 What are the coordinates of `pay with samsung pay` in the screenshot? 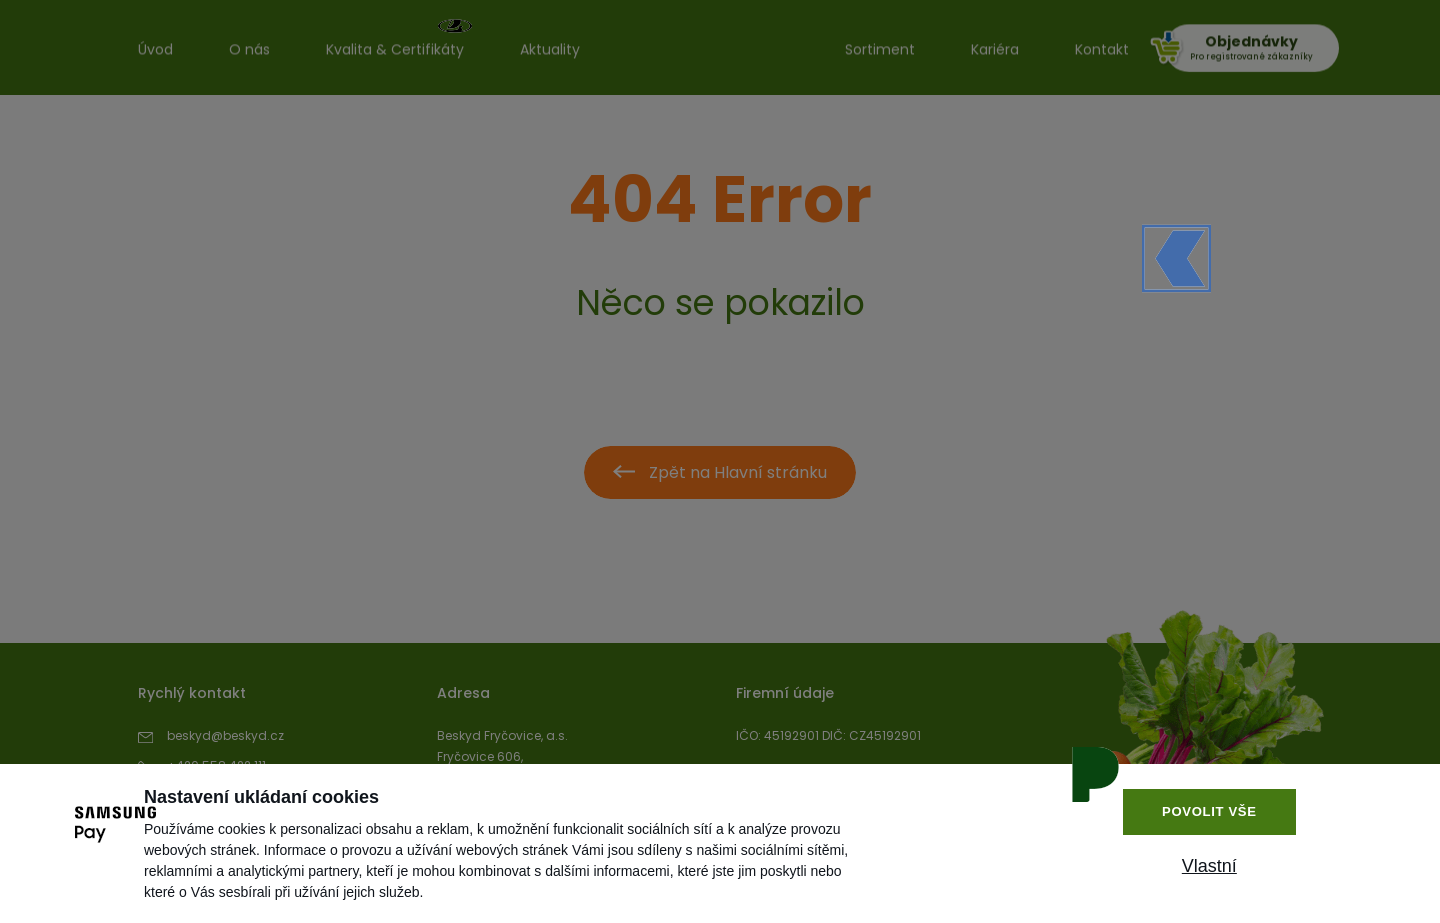 It's located at (115, 824).